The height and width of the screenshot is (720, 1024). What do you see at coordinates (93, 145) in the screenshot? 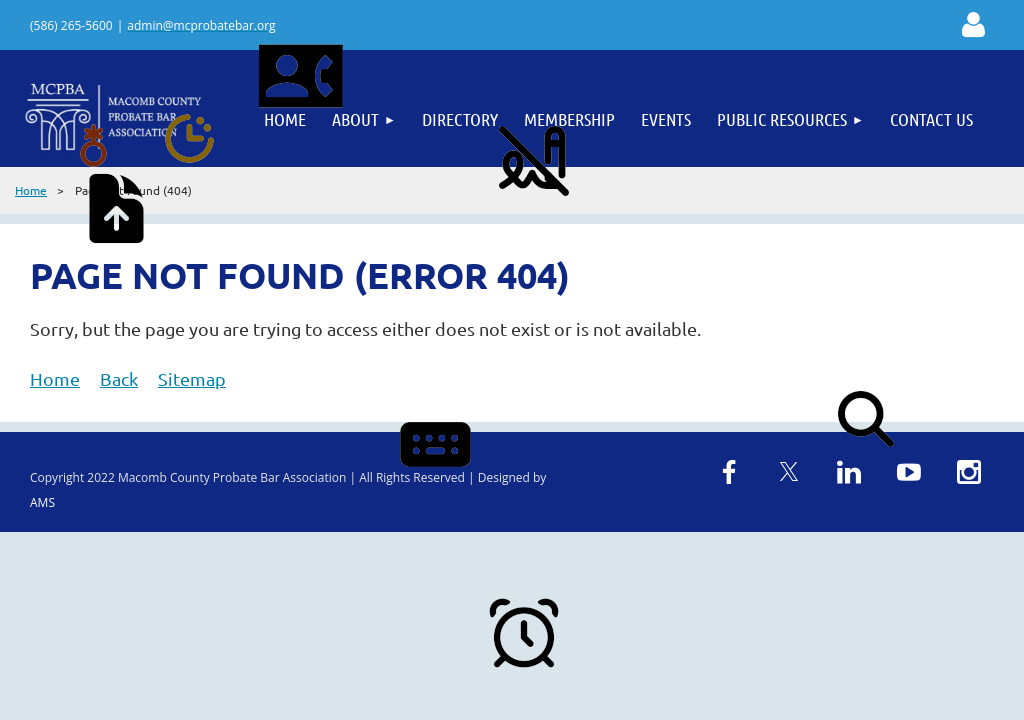
I see `indicates non-binary gender identity option` at bounding box center [93, 145].